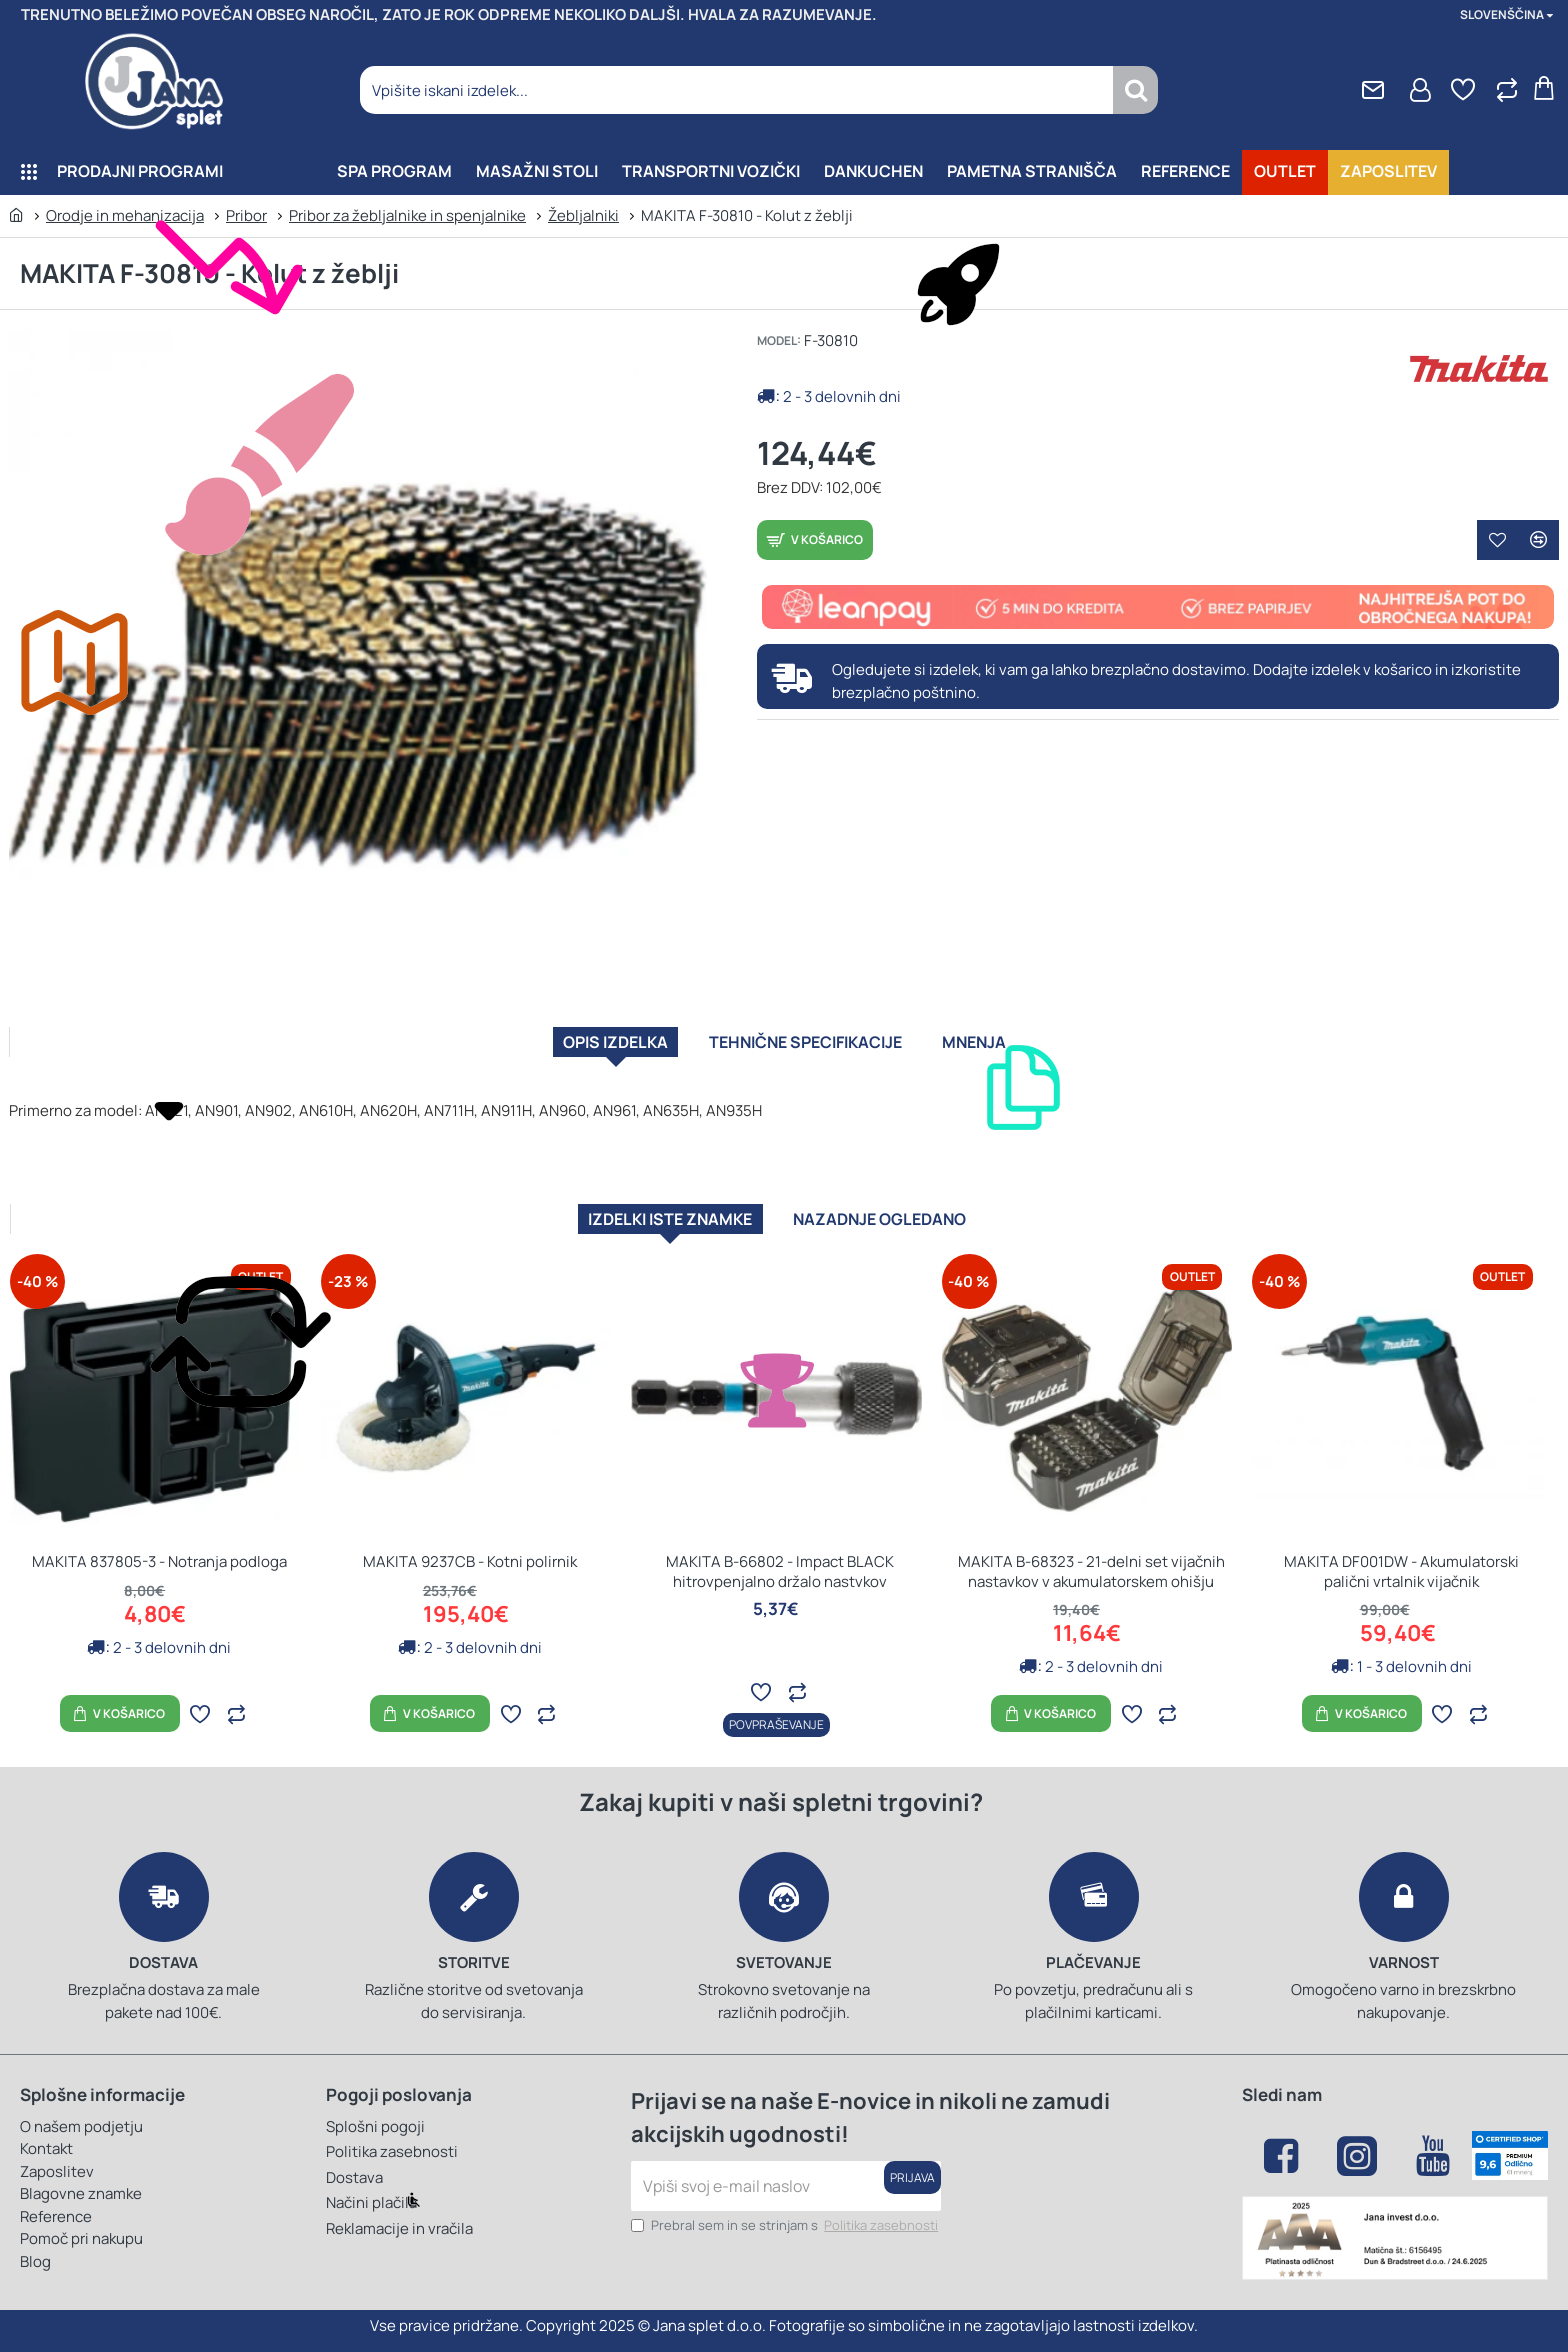  Describe the element at coordinates (414, 2200) in the screenshot. I see `indicates standard seat recline position` at that location.